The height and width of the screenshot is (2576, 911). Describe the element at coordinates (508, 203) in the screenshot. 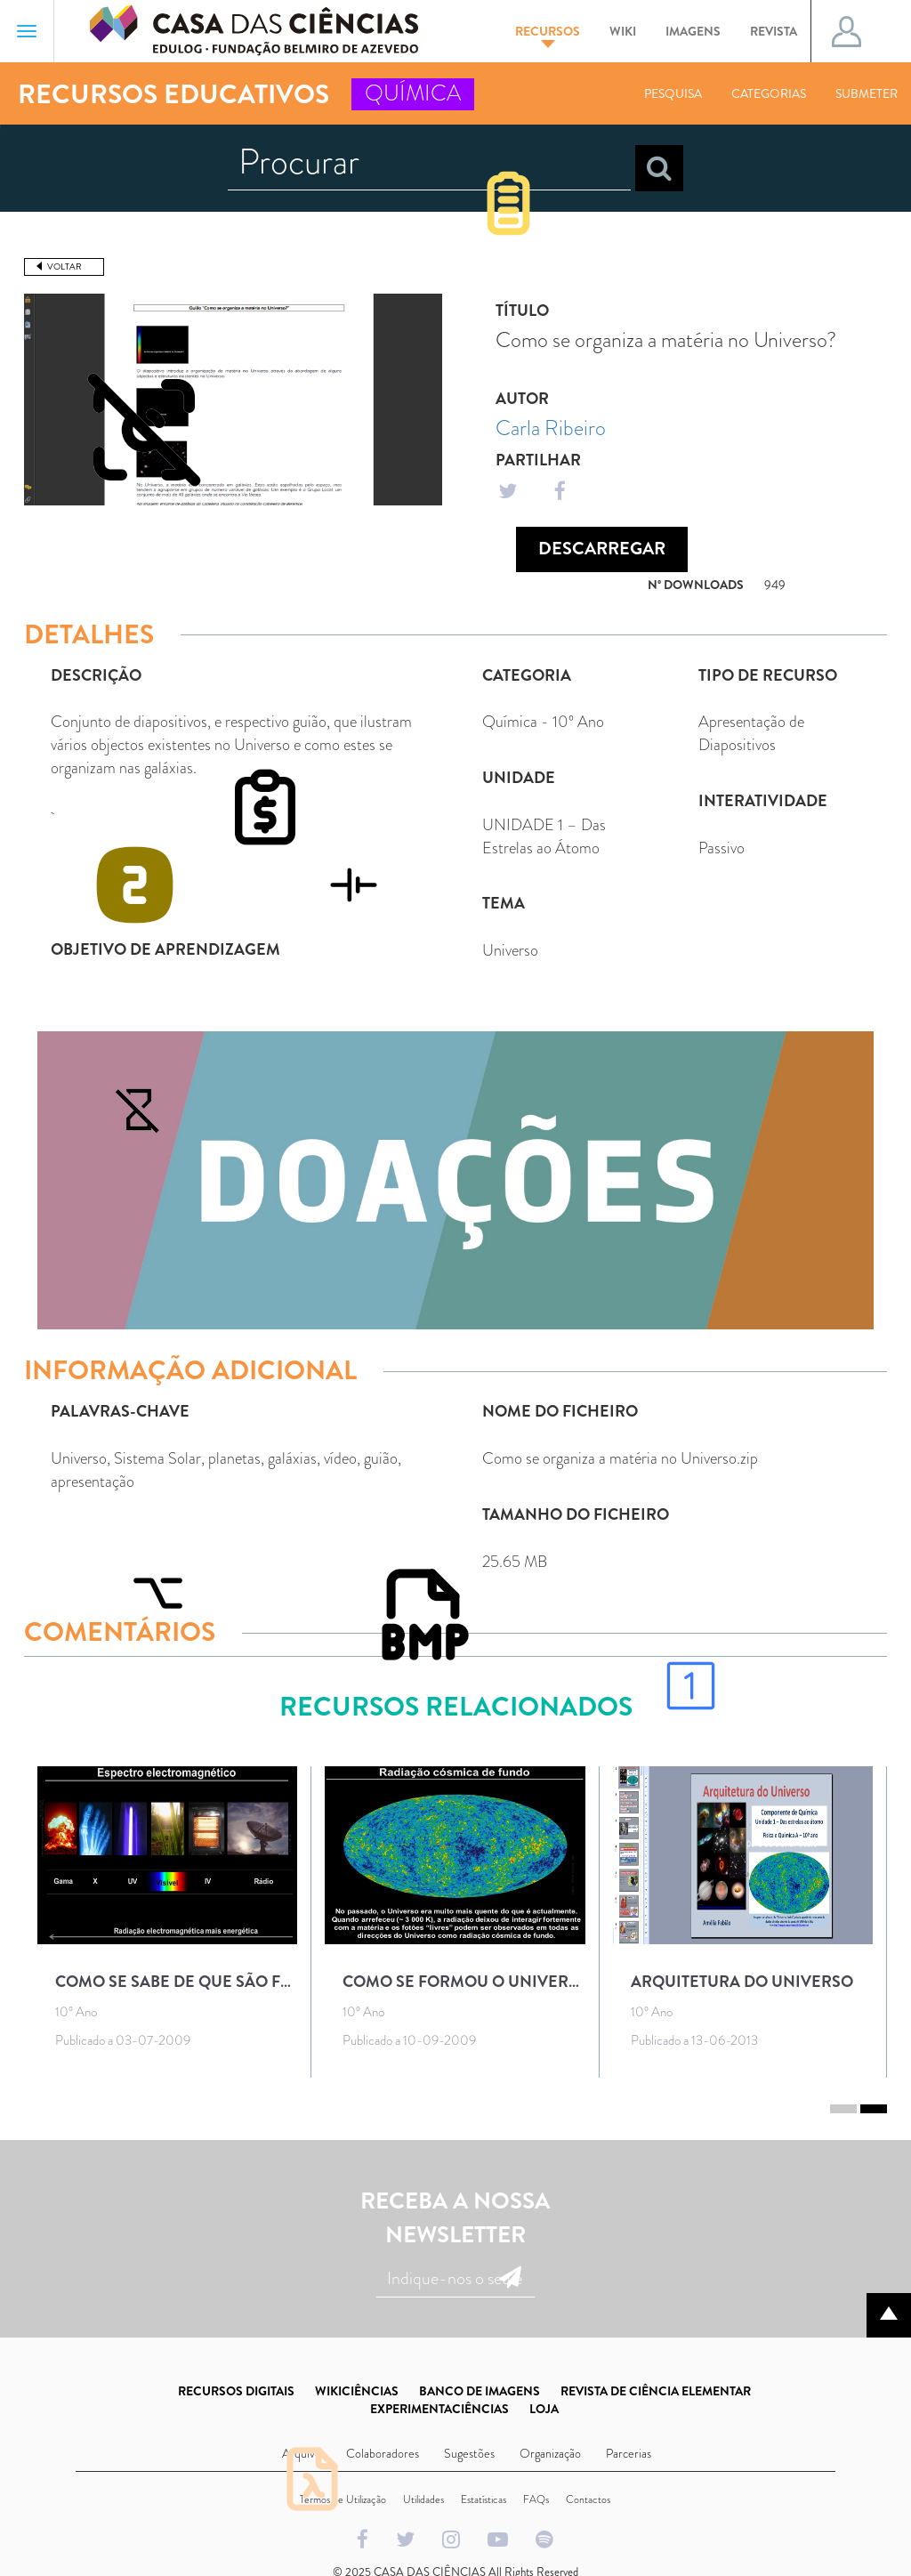

I see `indicates high battery level` at that location.